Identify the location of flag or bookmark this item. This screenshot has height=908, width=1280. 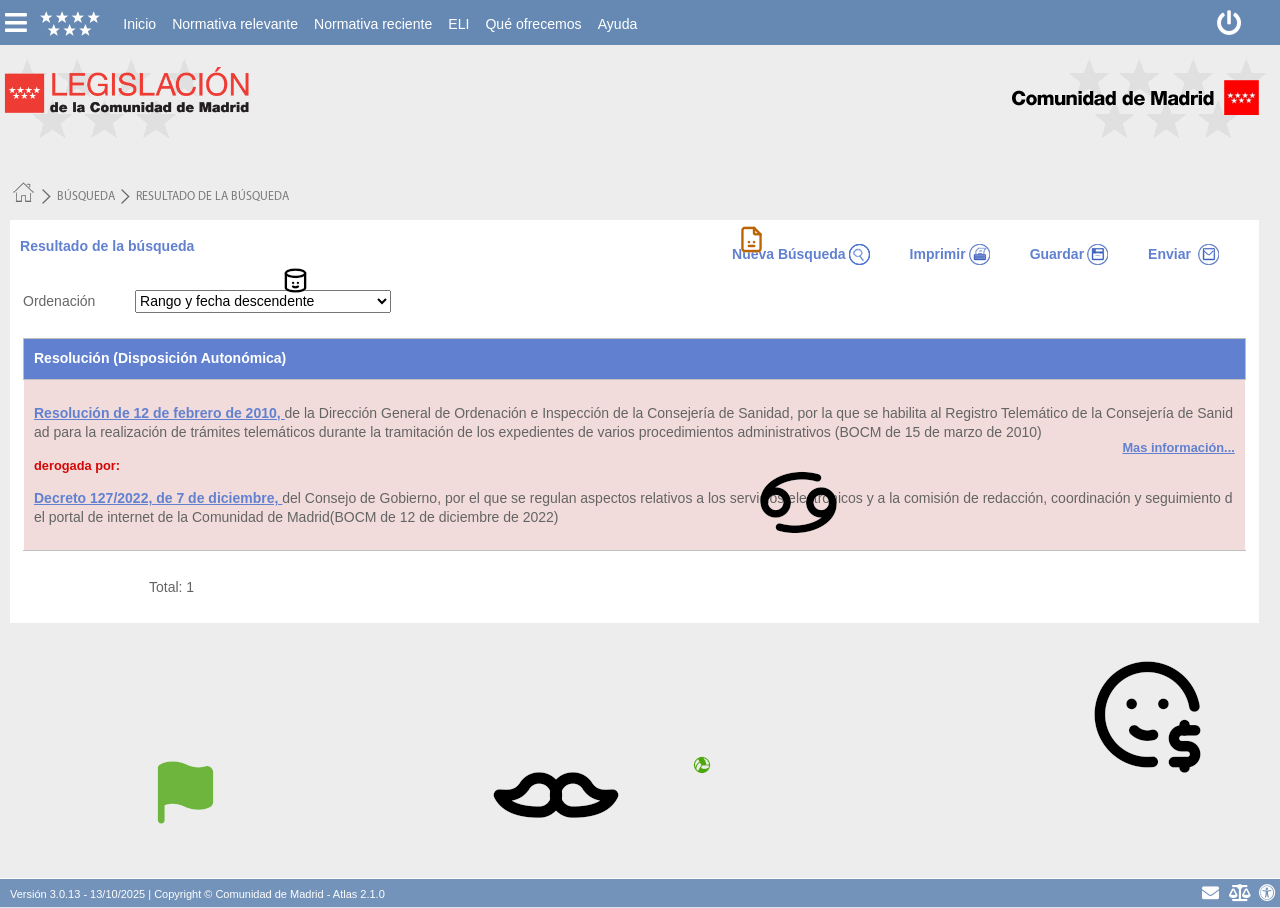
(185, 792).